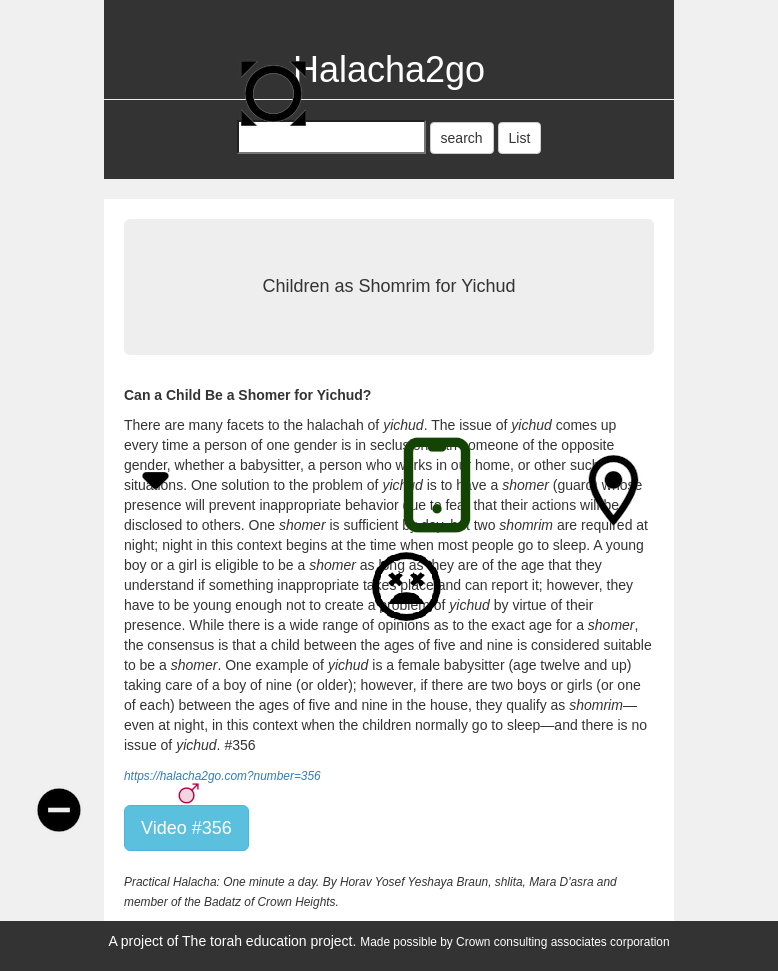 The image size is (778, 971). Describe the element at coordinates (406, 586) in the screenshot. I see `submit negative feedback or rating` at that location.